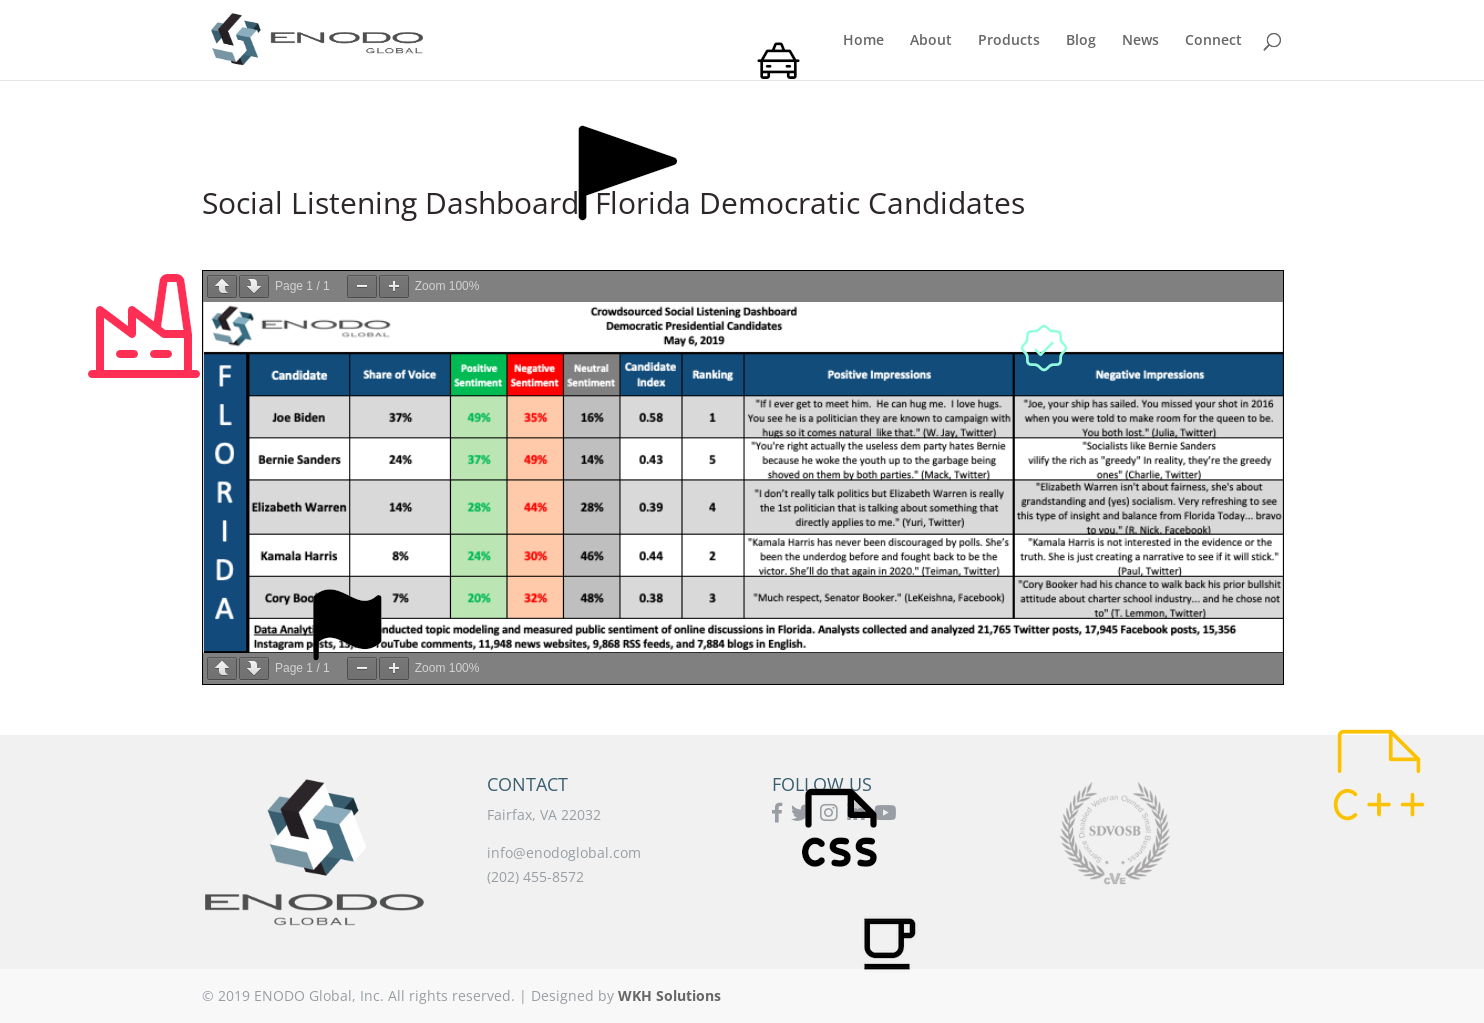  What do you see at coordinates (887, 944) in the screenshot?
I see `access café or coffee shop locations` at bounding box center [887, 944].